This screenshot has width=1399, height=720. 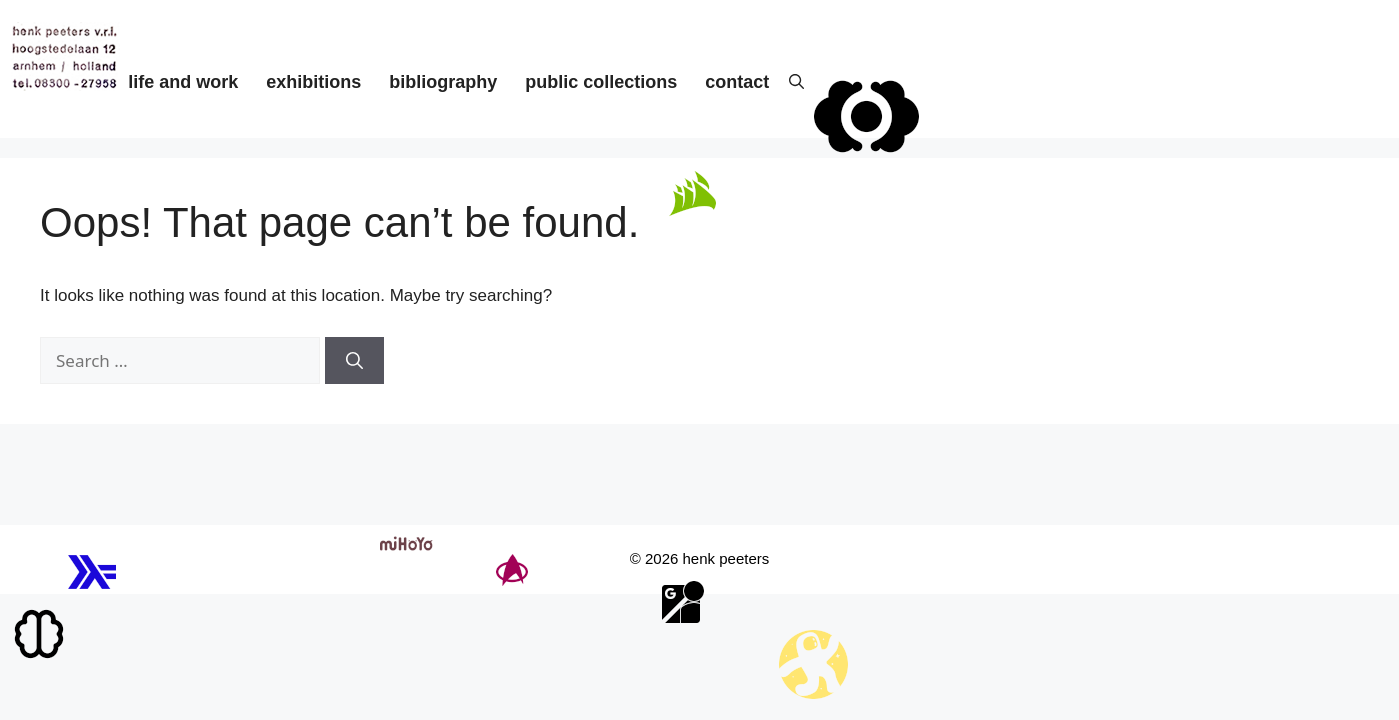 What do you see at coordinates (39, 634) in the screenshot?
I see `access AI or machine learning features` at bounding box center [39, 634].